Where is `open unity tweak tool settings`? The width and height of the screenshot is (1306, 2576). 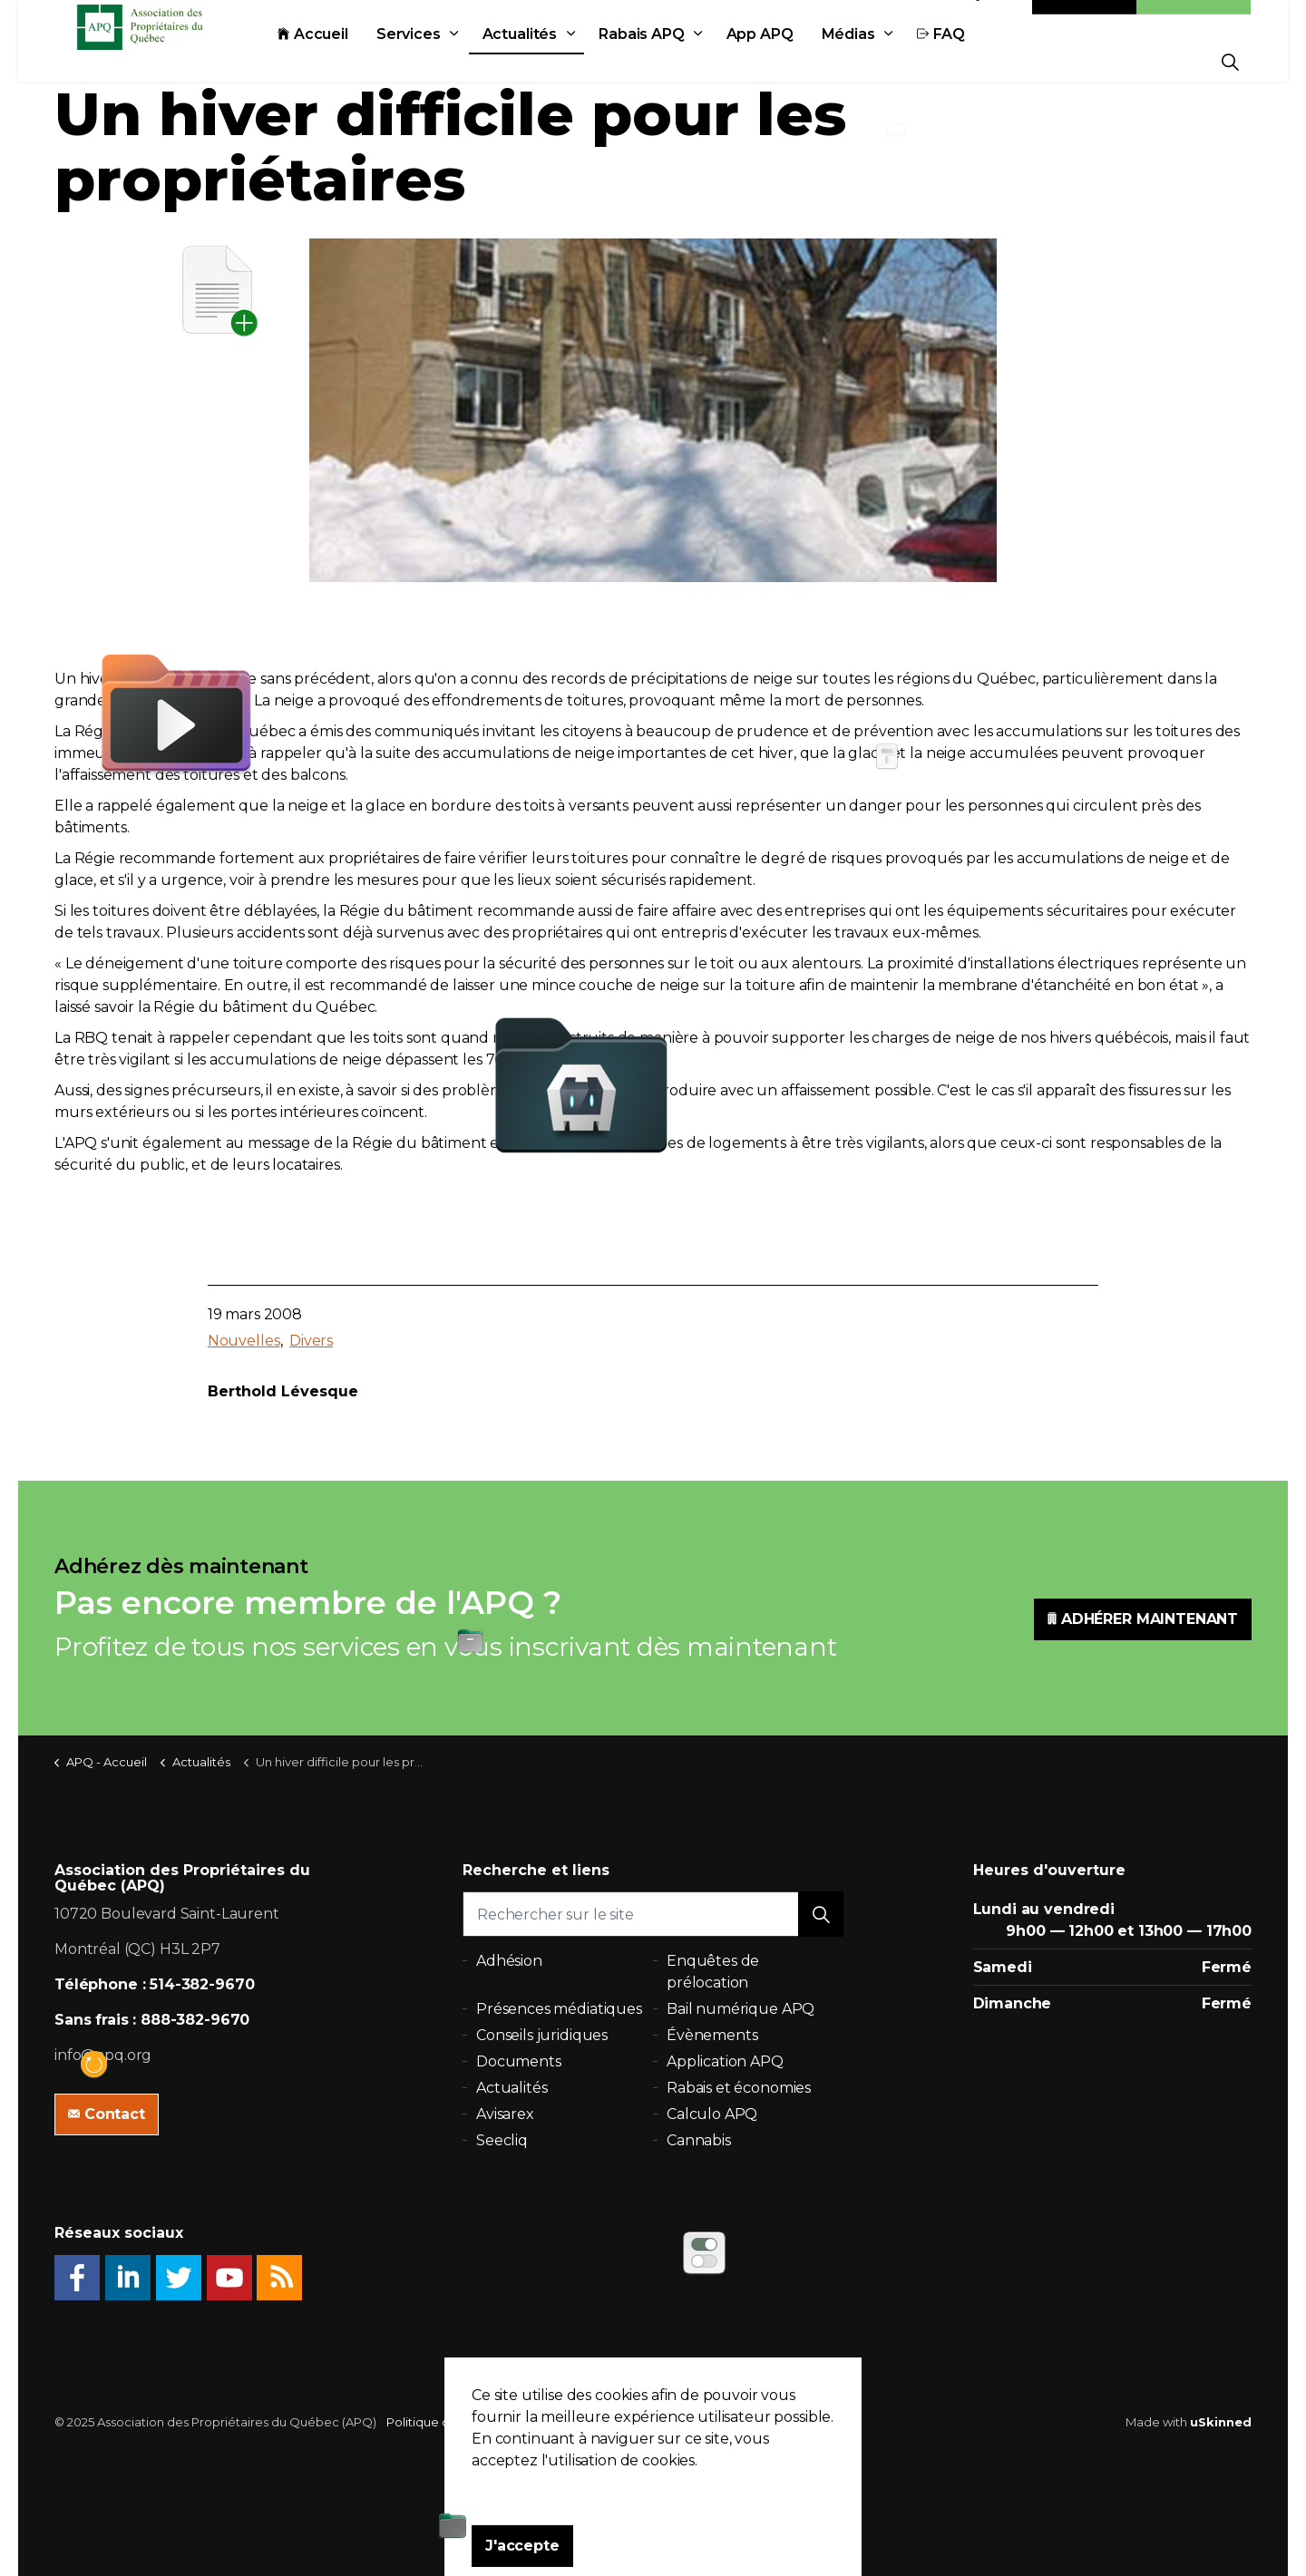 open unity tweak tool settings is located at coordinates (704, 2252).